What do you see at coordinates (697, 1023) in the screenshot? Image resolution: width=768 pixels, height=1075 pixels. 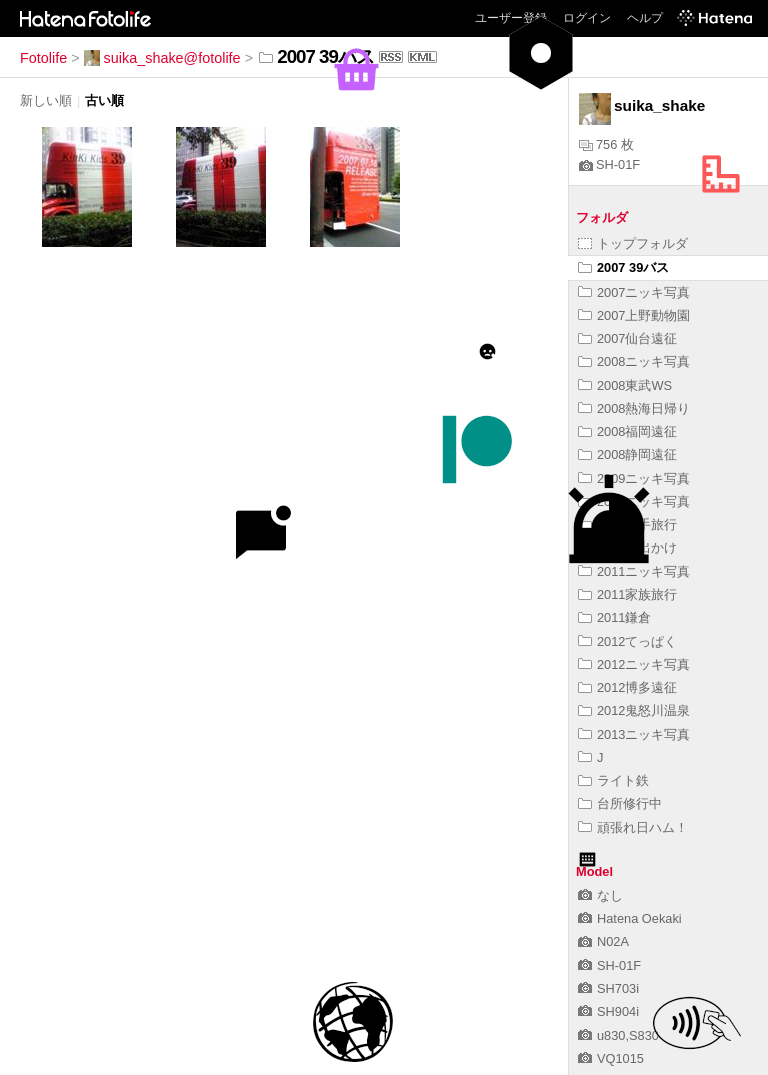 I see `indicates contactless payment is accepted` at bounding box center [697, 1023].